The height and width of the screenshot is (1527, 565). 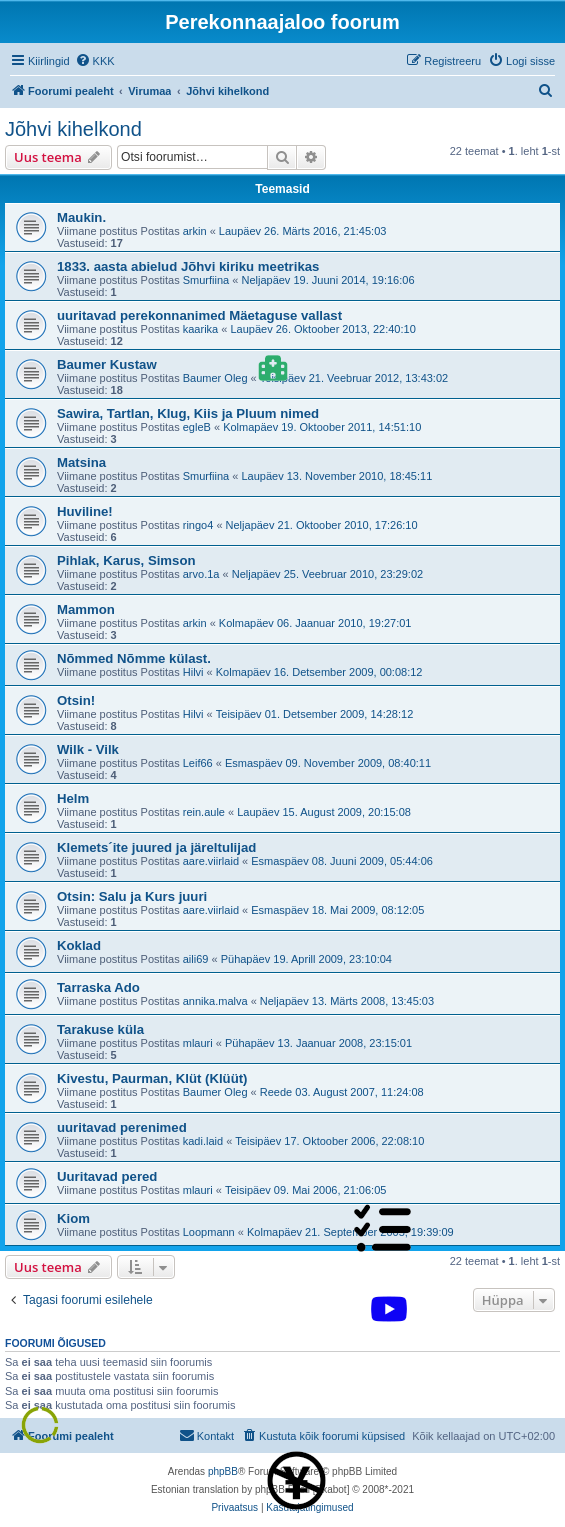 What do you see at coordinates (273, 368) in the screenshot?
I see `find nearby hospitals or medical facilities` at bounding box center [273, 368].